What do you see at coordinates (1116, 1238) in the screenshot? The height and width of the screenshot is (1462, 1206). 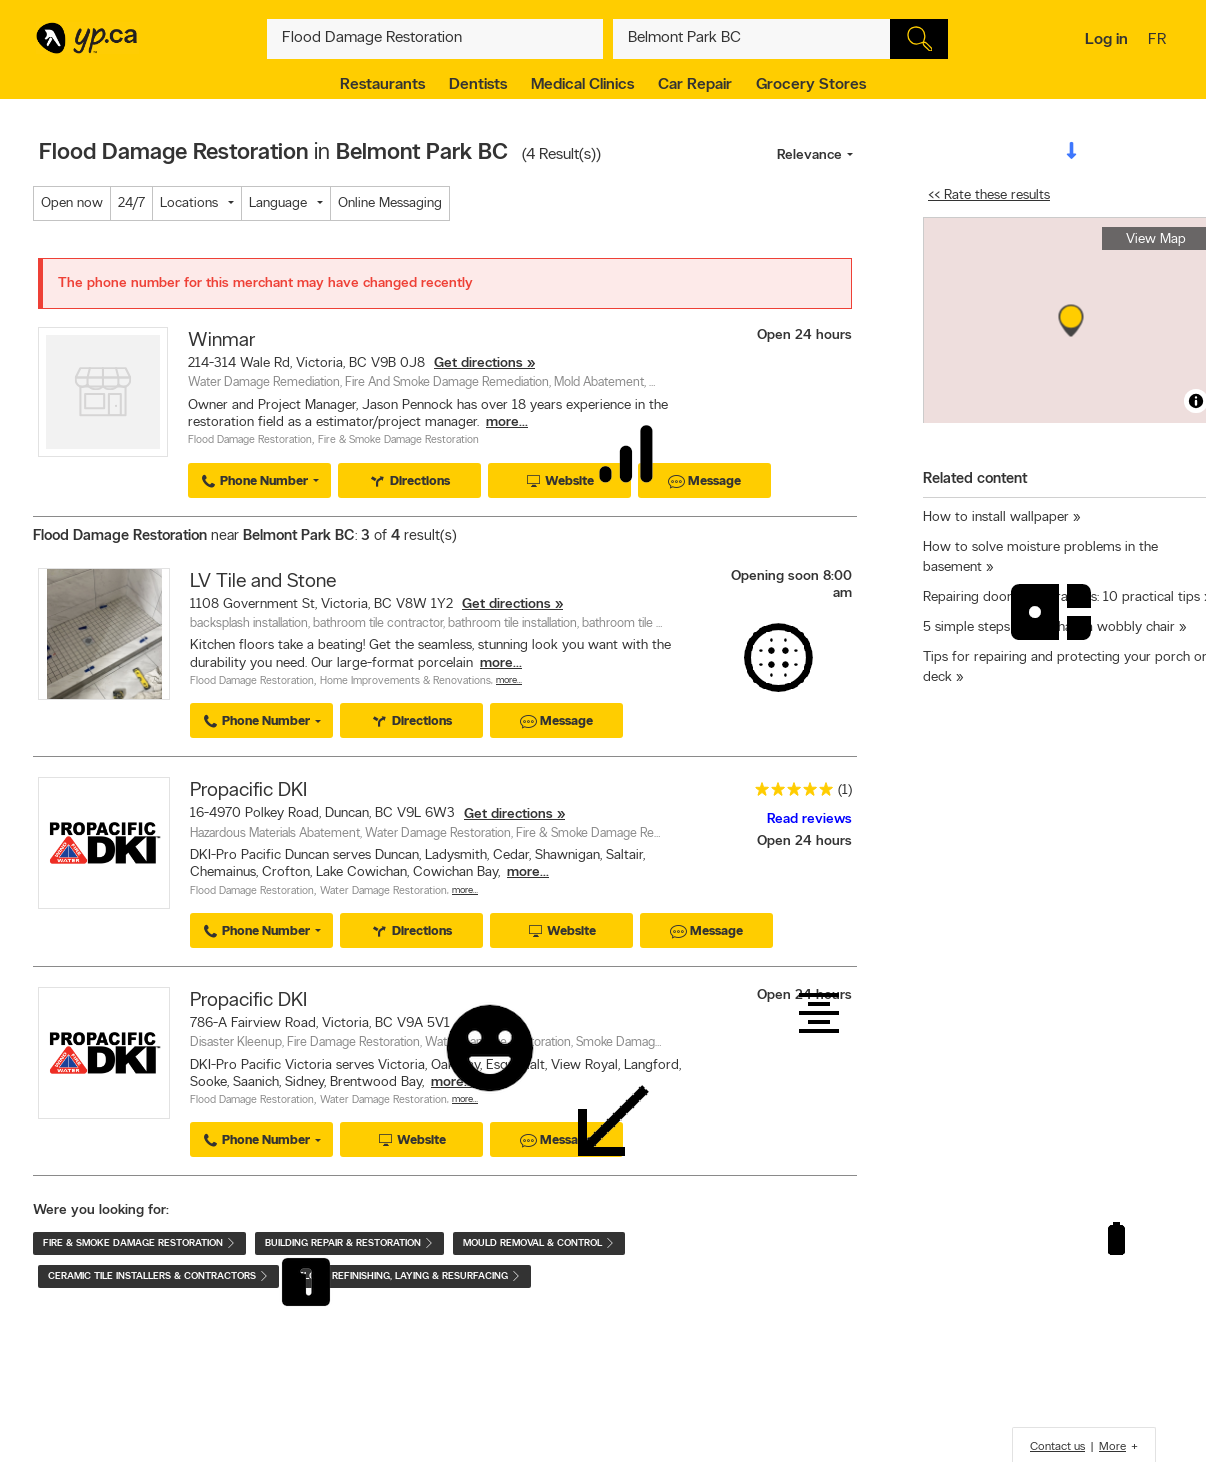 I see `indicates battery is fully charged` at bounding box center [1116, 1238].